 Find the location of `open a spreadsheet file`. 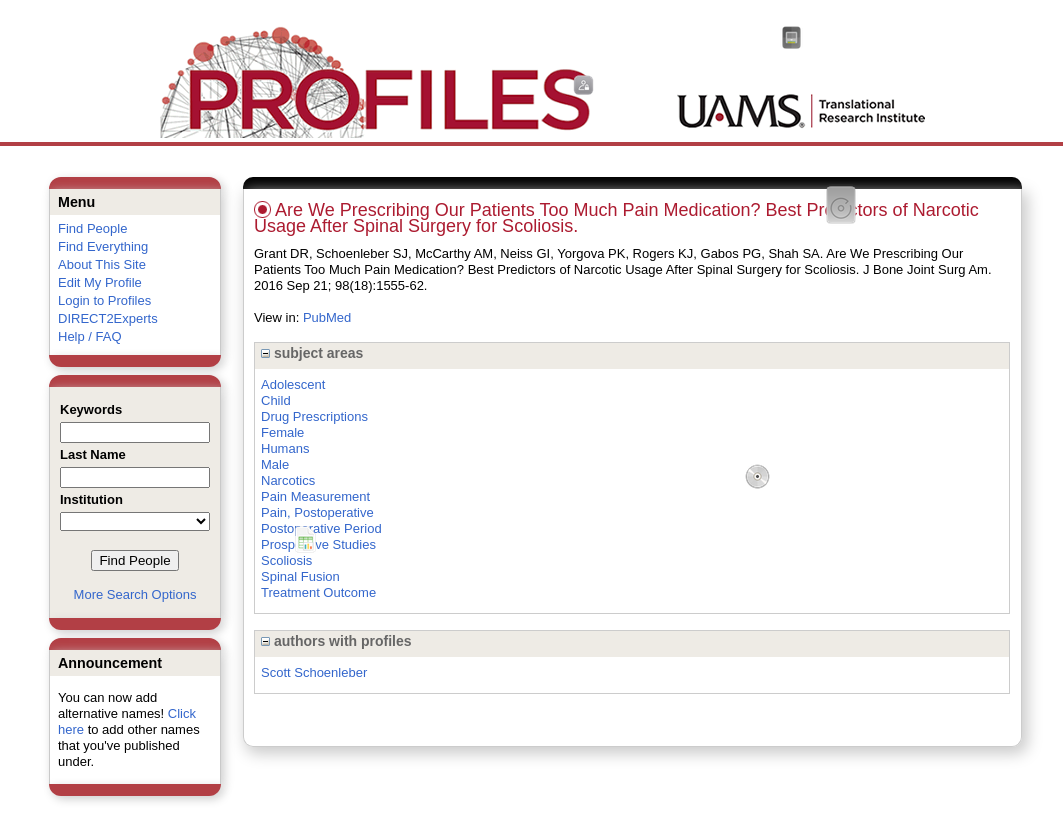

open a spreadsheet file is located at coordinates (305, 539).